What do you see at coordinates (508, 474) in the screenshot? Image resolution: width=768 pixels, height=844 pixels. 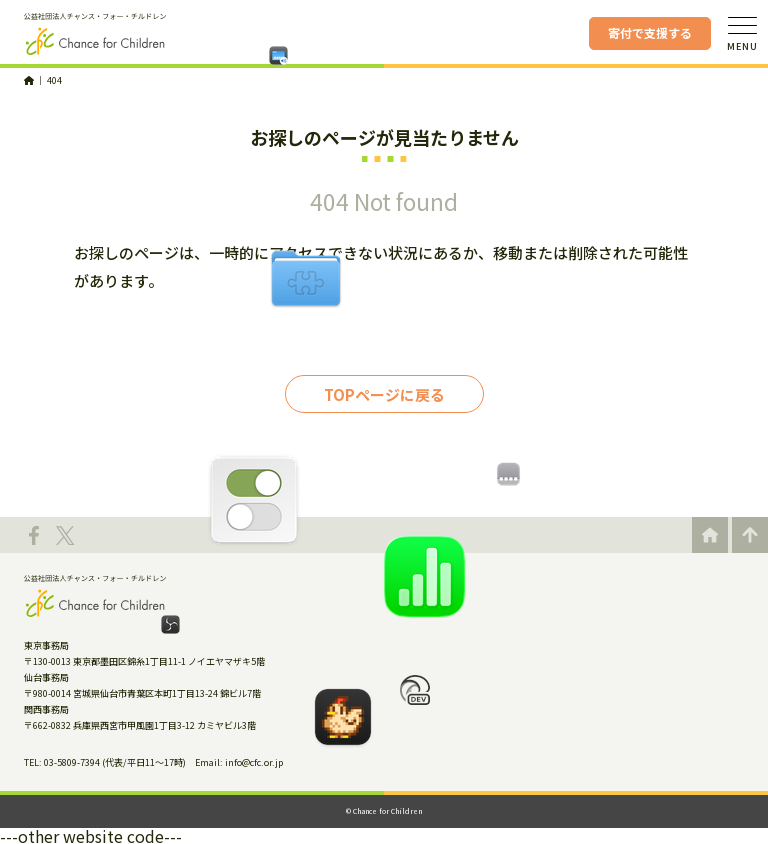 I see `open cinnamon desktop settings panel` at bounding box center [508, 474].